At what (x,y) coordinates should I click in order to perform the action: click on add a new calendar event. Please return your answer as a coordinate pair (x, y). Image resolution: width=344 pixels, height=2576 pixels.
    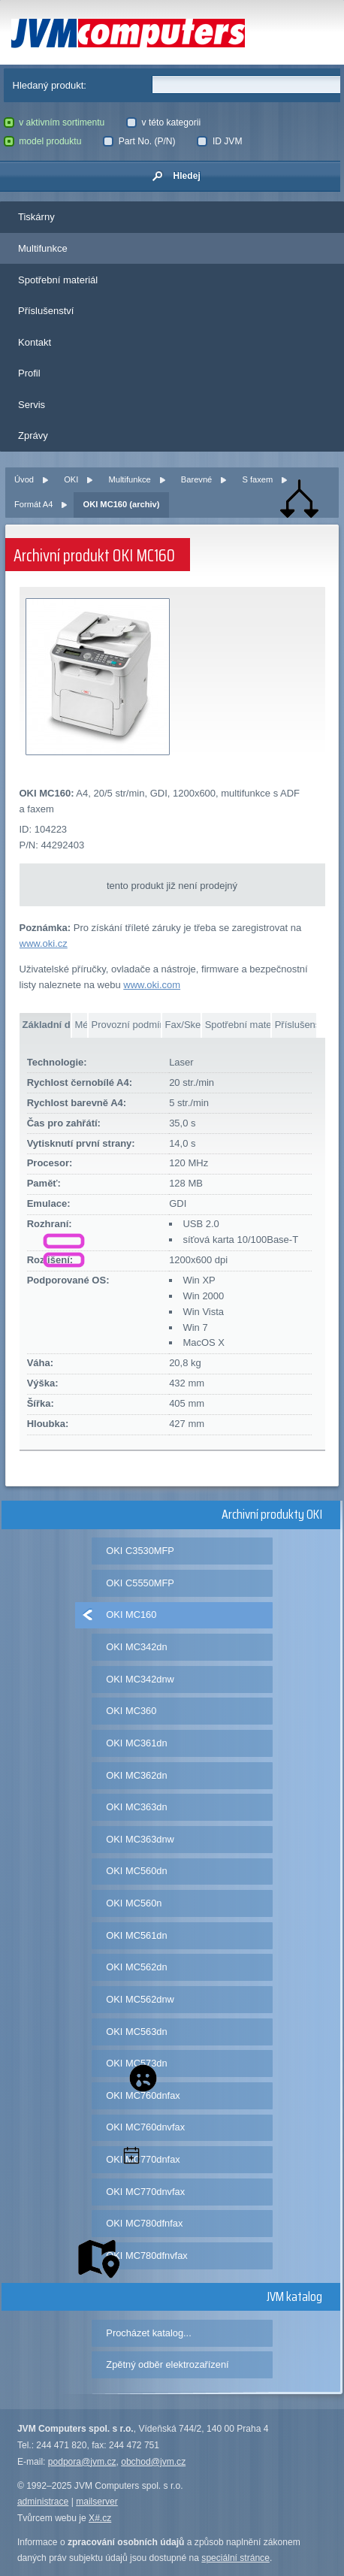
    Looking at the image, I should click on (131, 2156).